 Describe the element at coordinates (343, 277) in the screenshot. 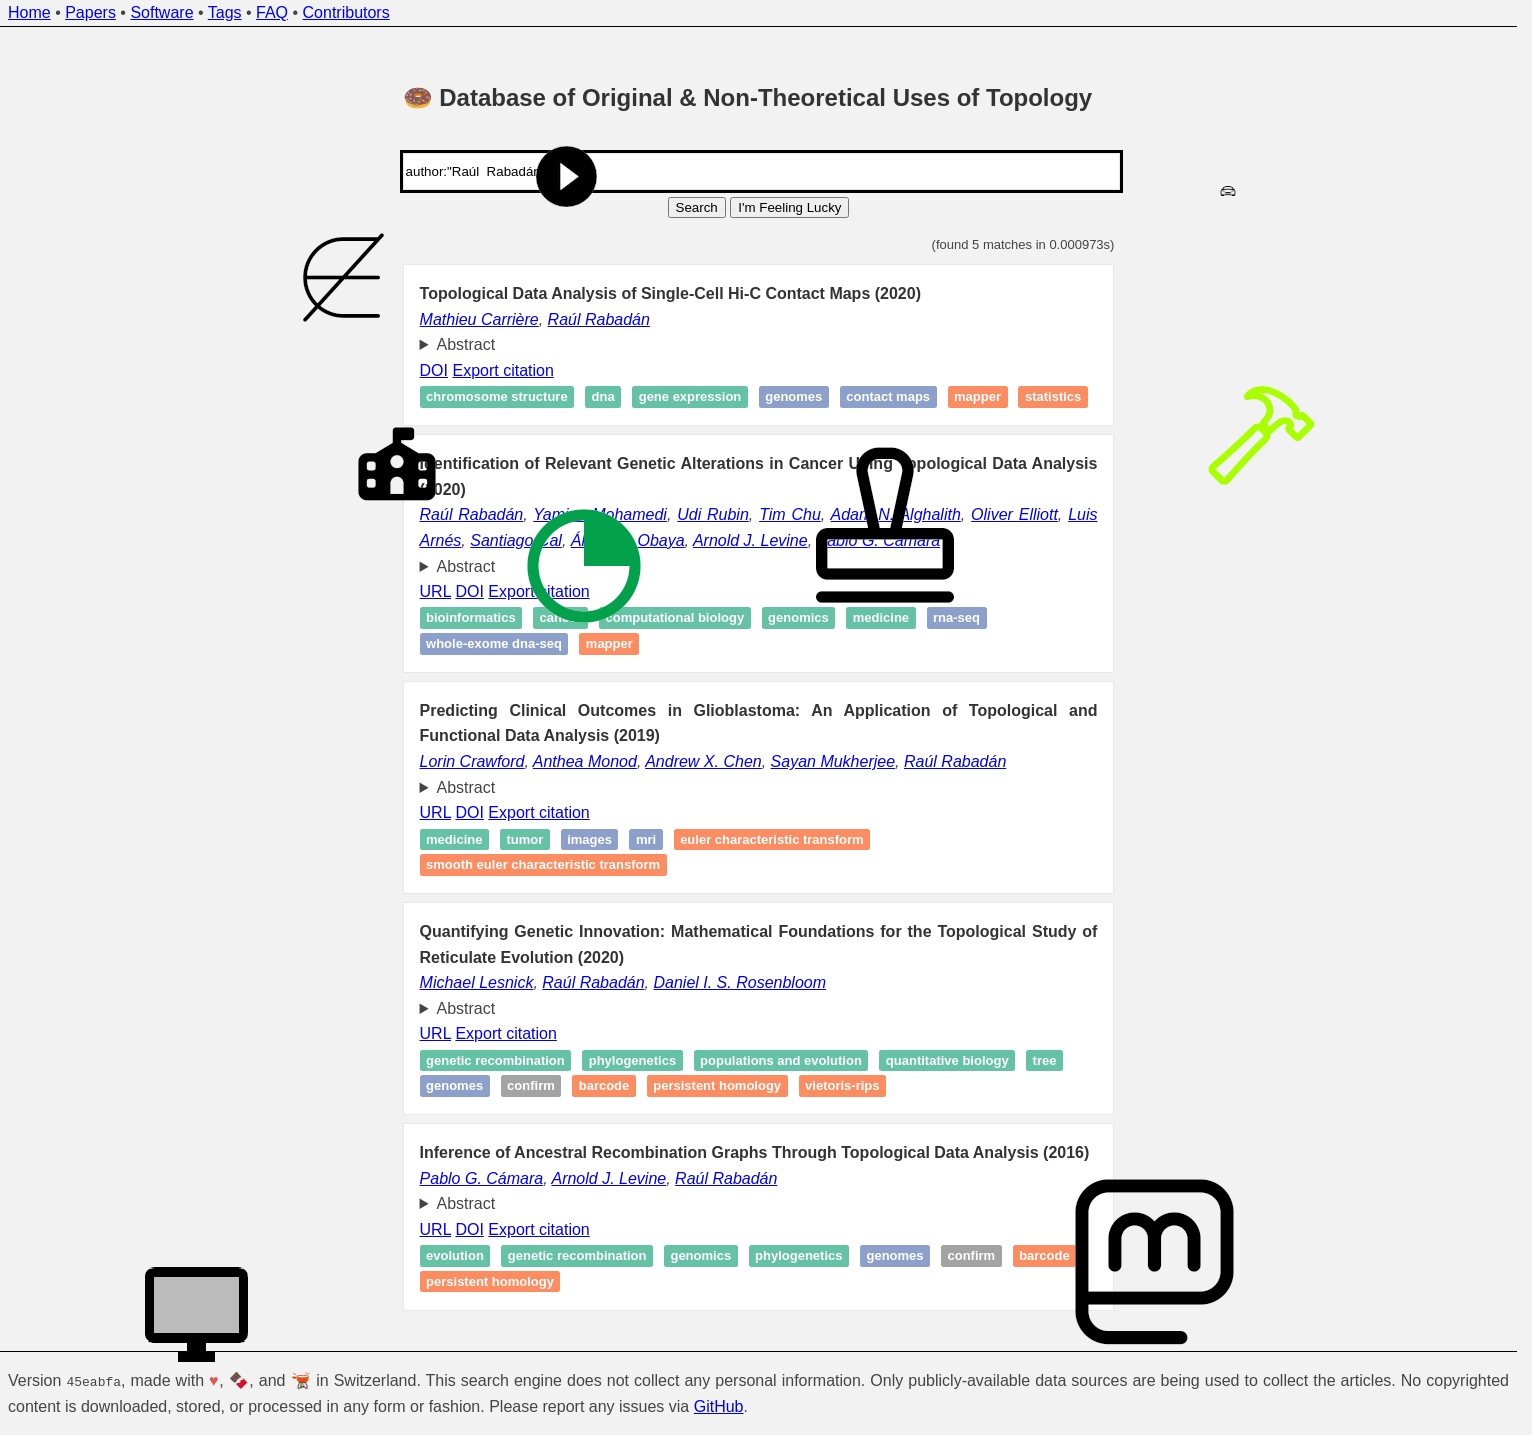

I see `indicates item is not part of a set or group` at that location.